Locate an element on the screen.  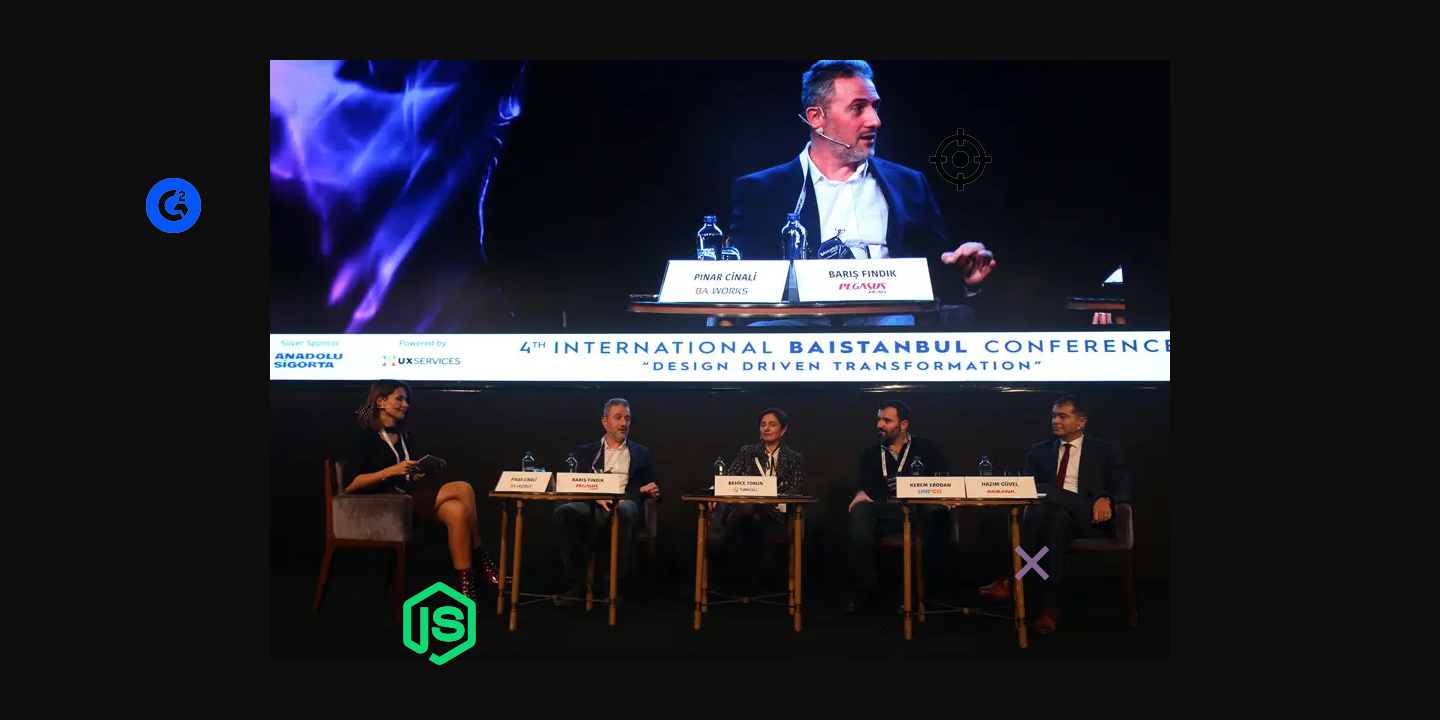
view G2 reviews and ratings is located at coordinates (173, 205).